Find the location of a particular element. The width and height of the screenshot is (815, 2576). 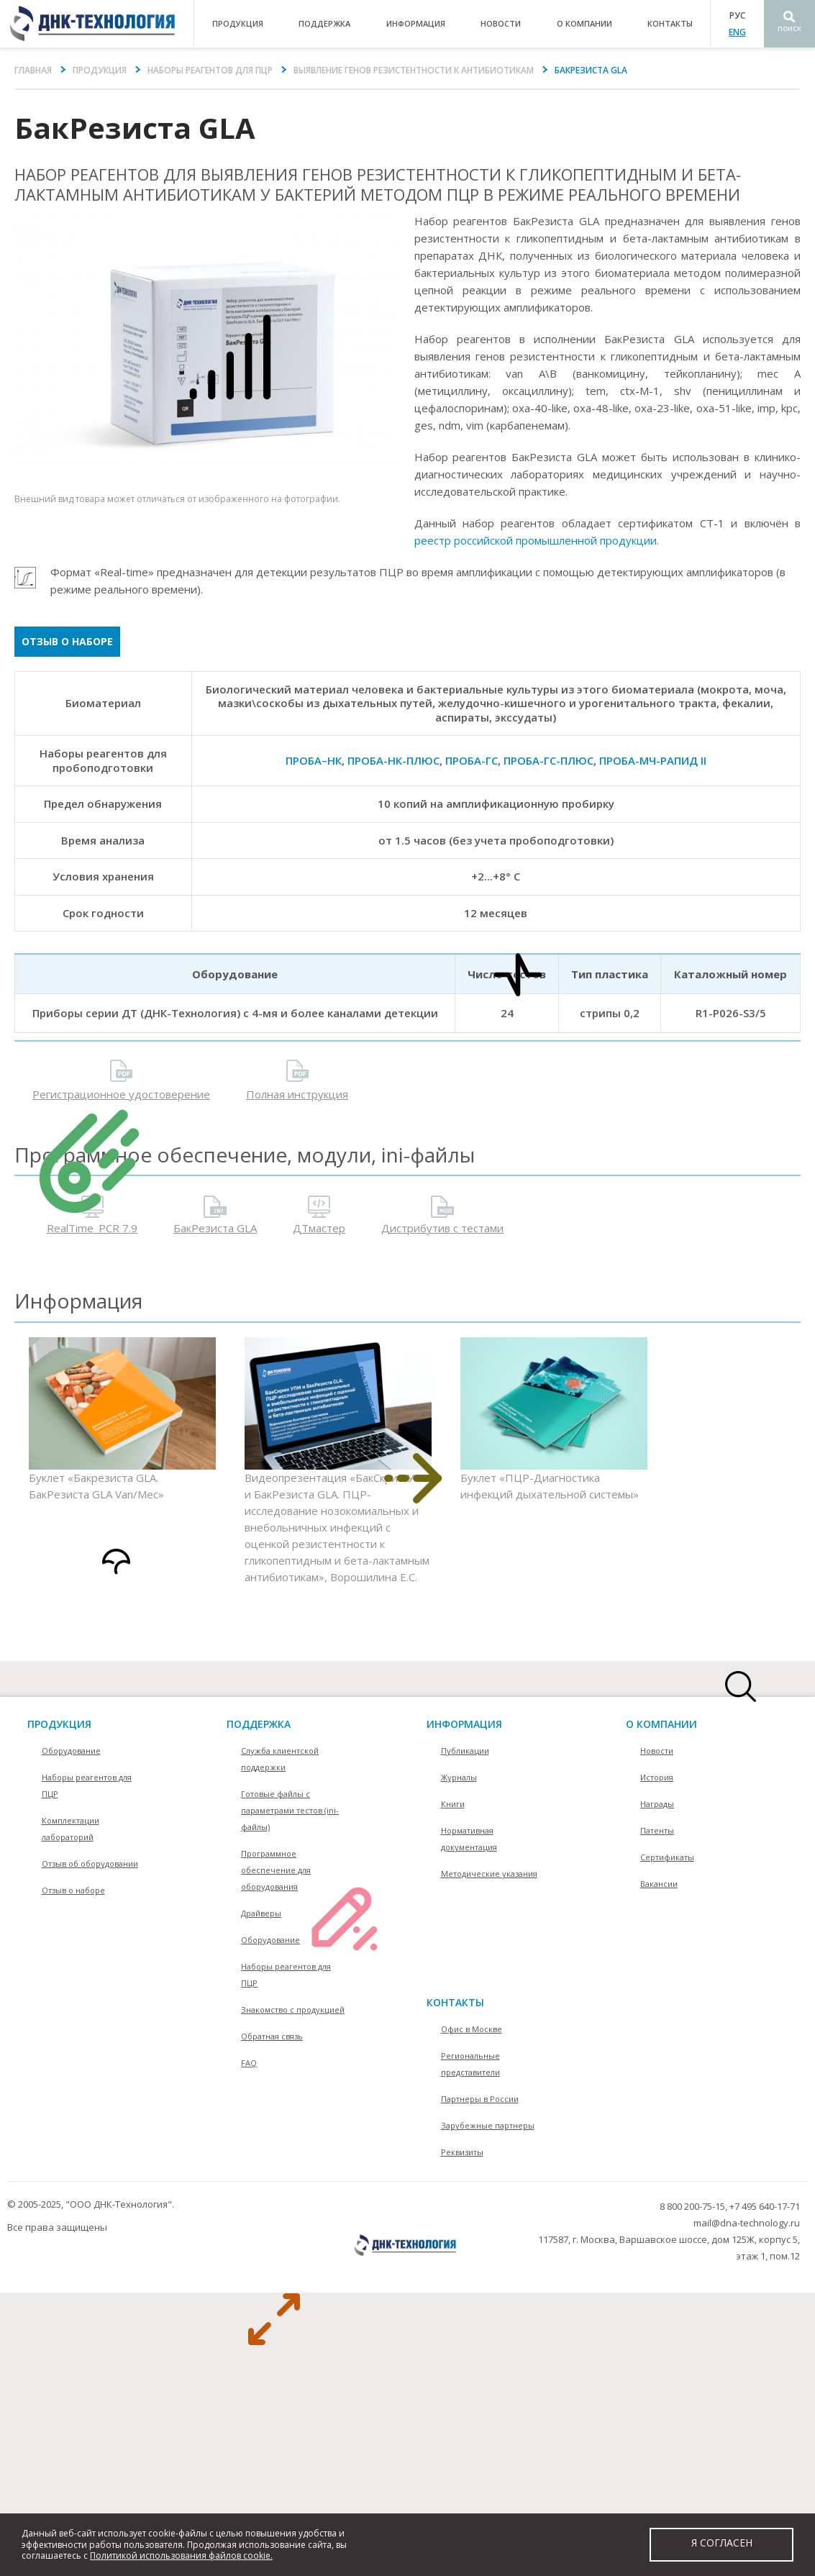

edit or apply a discount code is located at coordinates (342, 1916).